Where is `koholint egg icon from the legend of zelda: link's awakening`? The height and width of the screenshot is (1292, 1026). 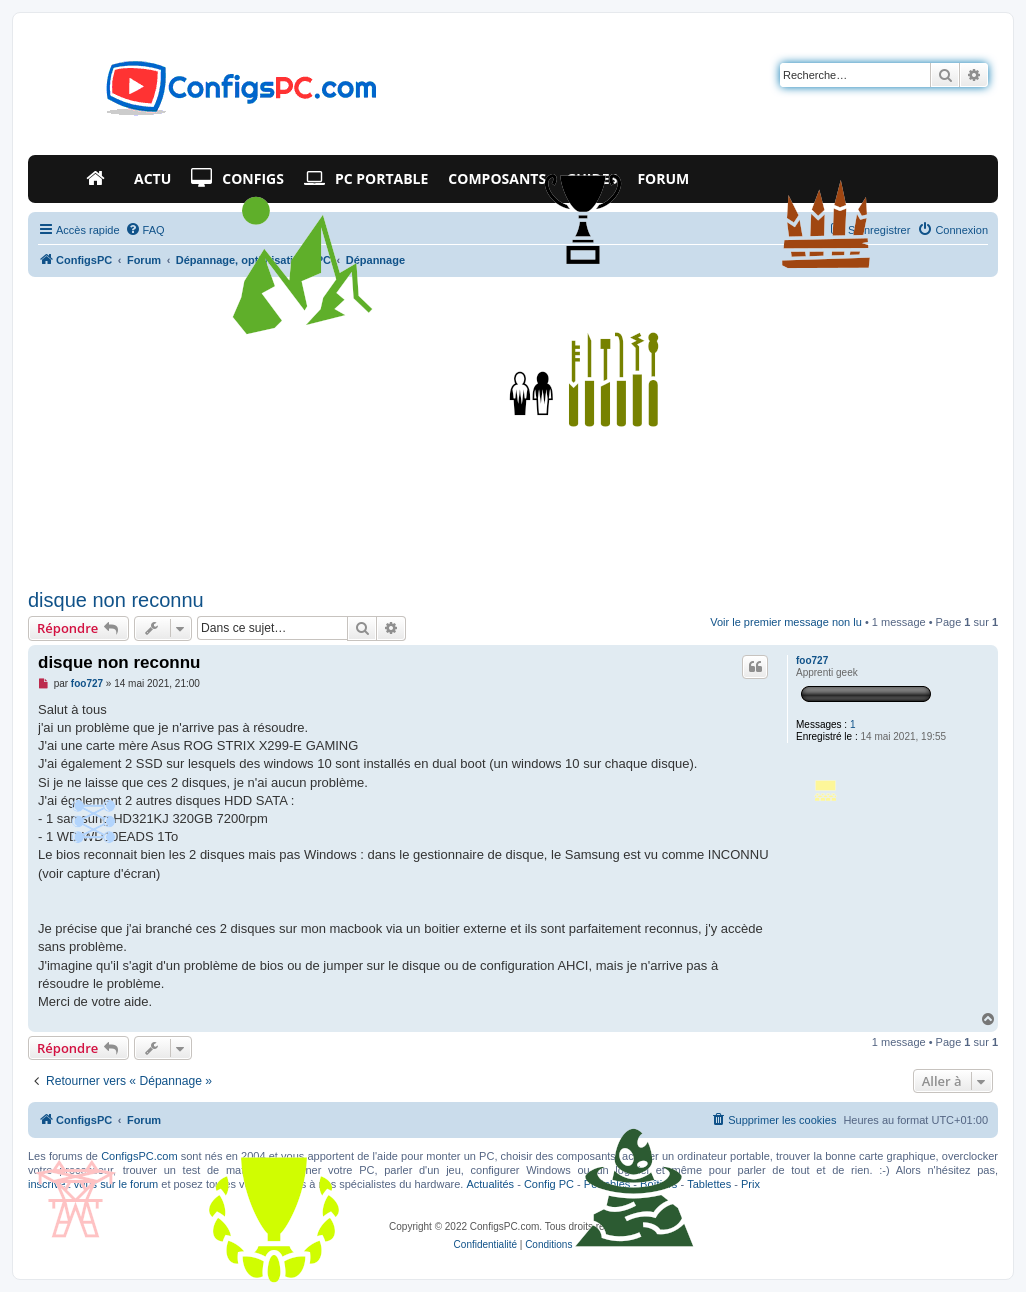
koholint egg icon from the legend of zelda: link's awakening is located at coordinates (633, 1185).